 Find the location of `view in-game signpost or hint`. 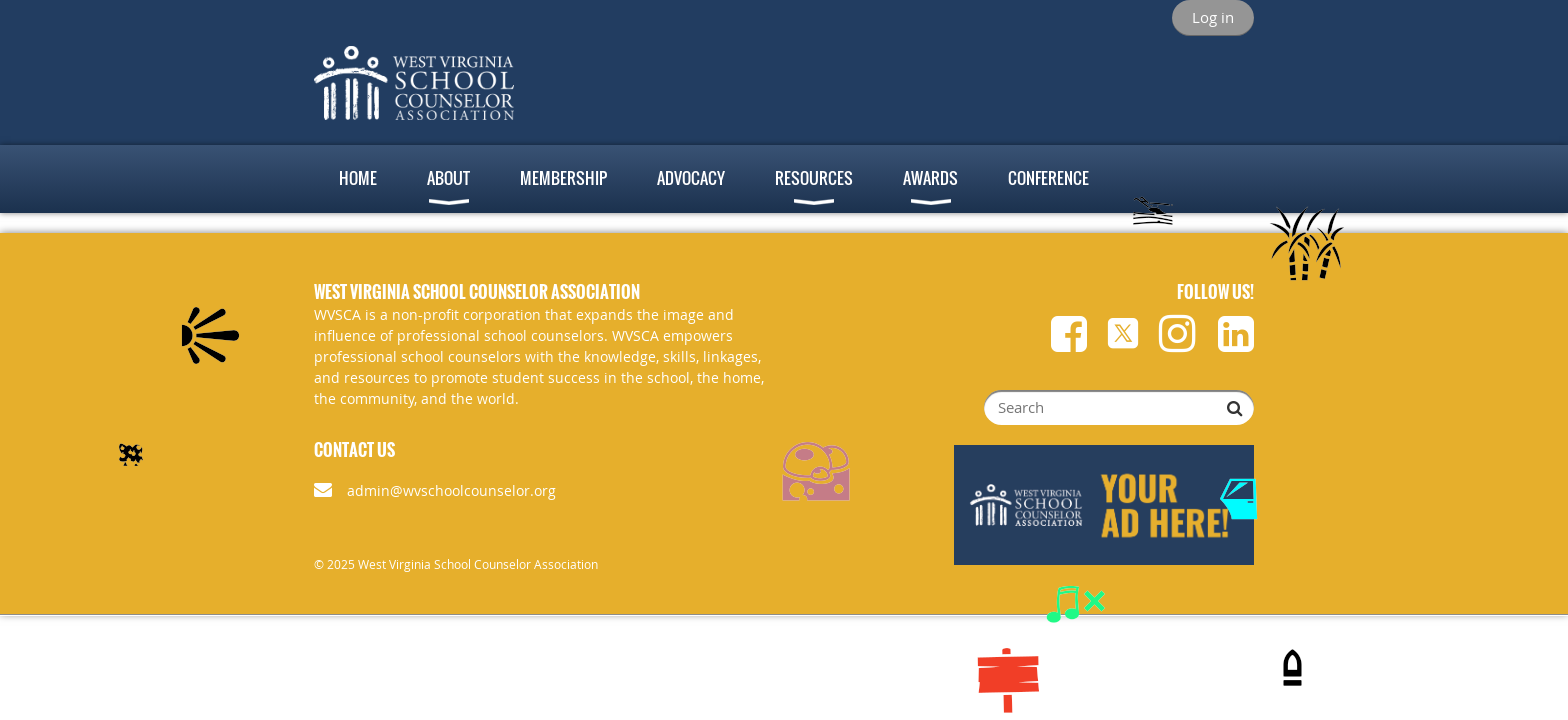

view in-game signpost or hint is located at coordinates (1009, 679).